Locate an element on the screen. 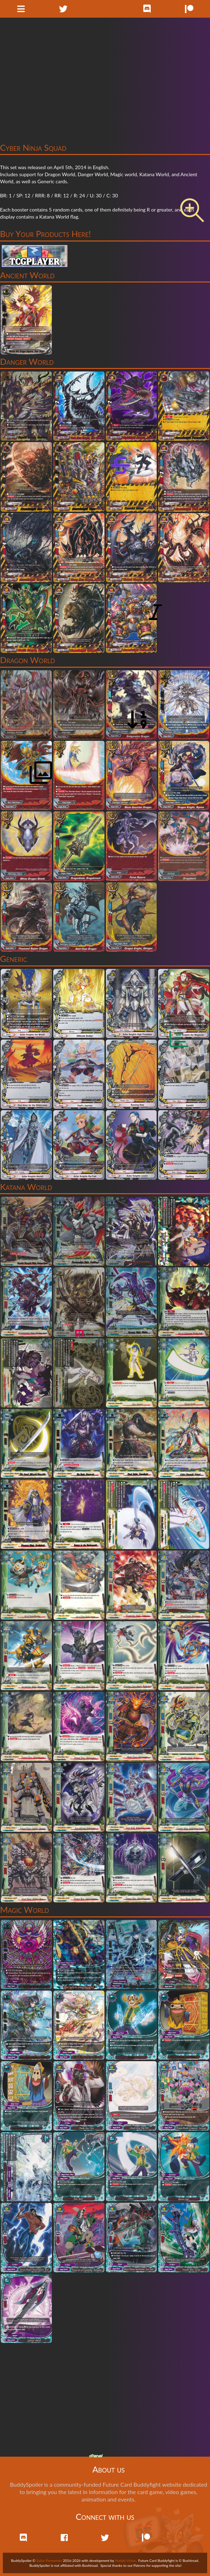 The width and height of the screenshot is (210, 2576). apply italic formatting to selected text is located at coordinates (155, 612).